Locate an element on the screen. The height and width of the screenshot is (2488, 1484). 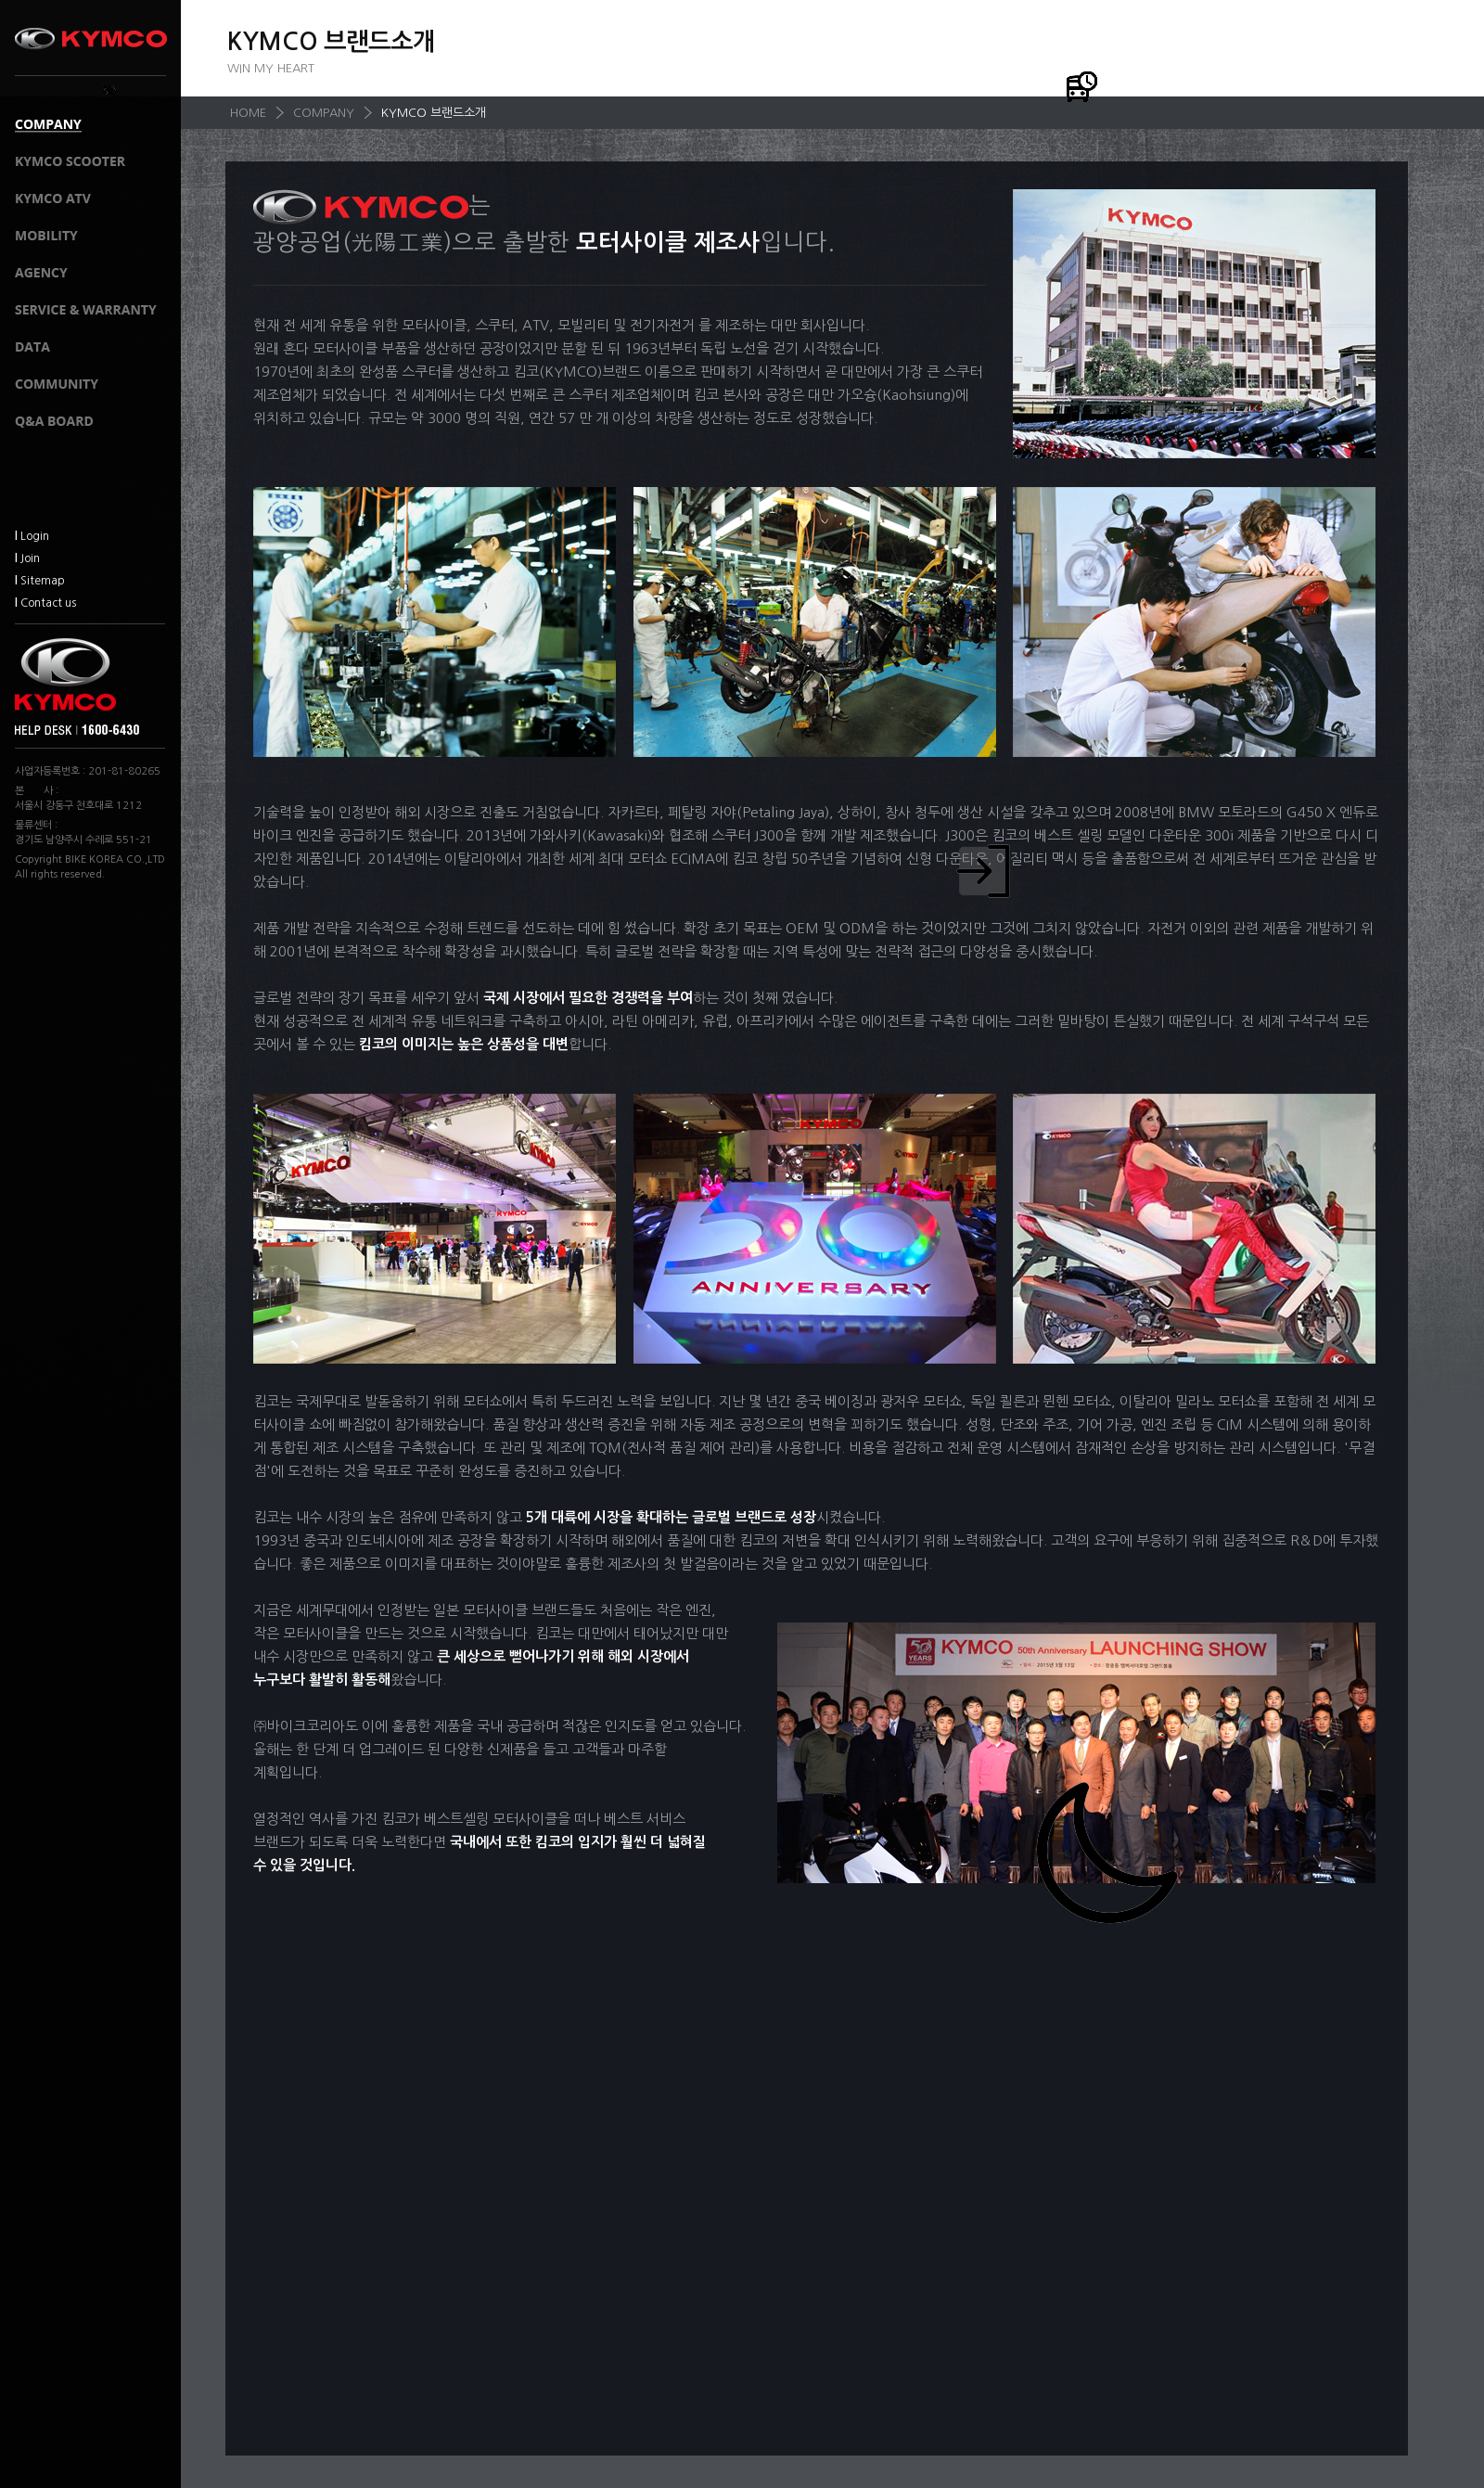
sign in to your account is located at coordinates (988, 871).